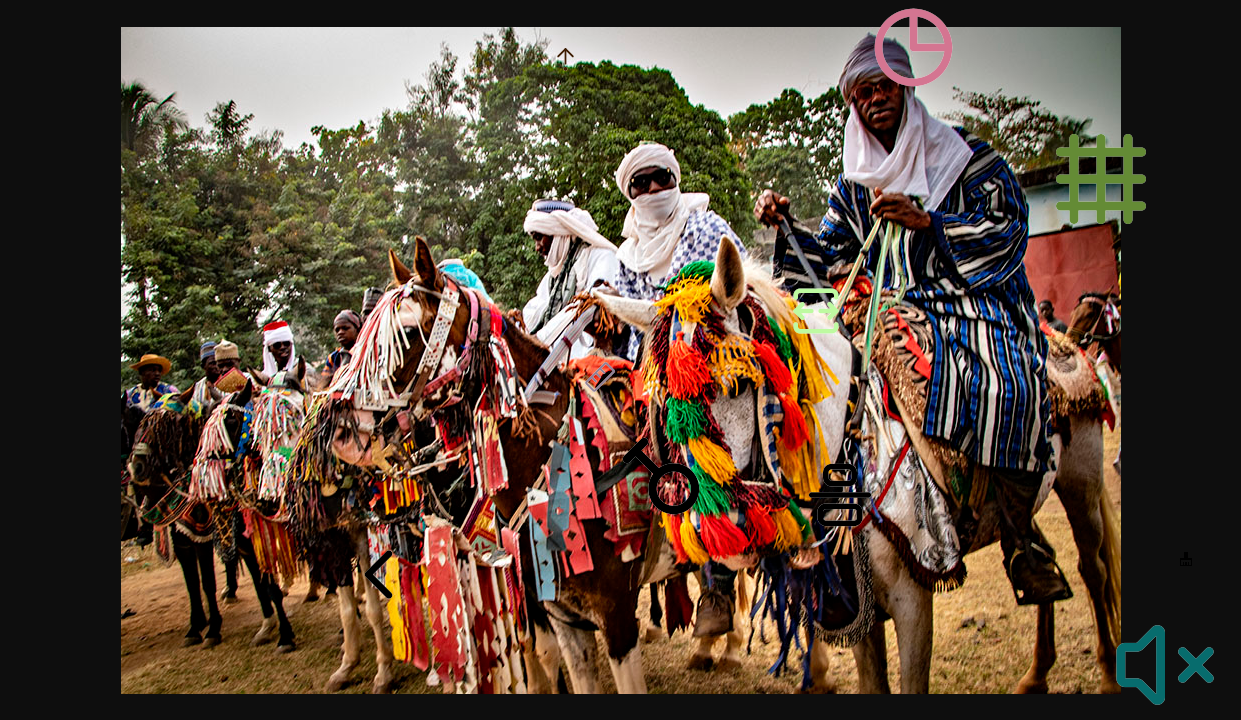 The width and height of the screenshot is (1241, 720). What do you see at coordinates (1186, 559) in the screenshot?
I see `access cleaning or housekeeping services` at bounding box center [1186, 559].